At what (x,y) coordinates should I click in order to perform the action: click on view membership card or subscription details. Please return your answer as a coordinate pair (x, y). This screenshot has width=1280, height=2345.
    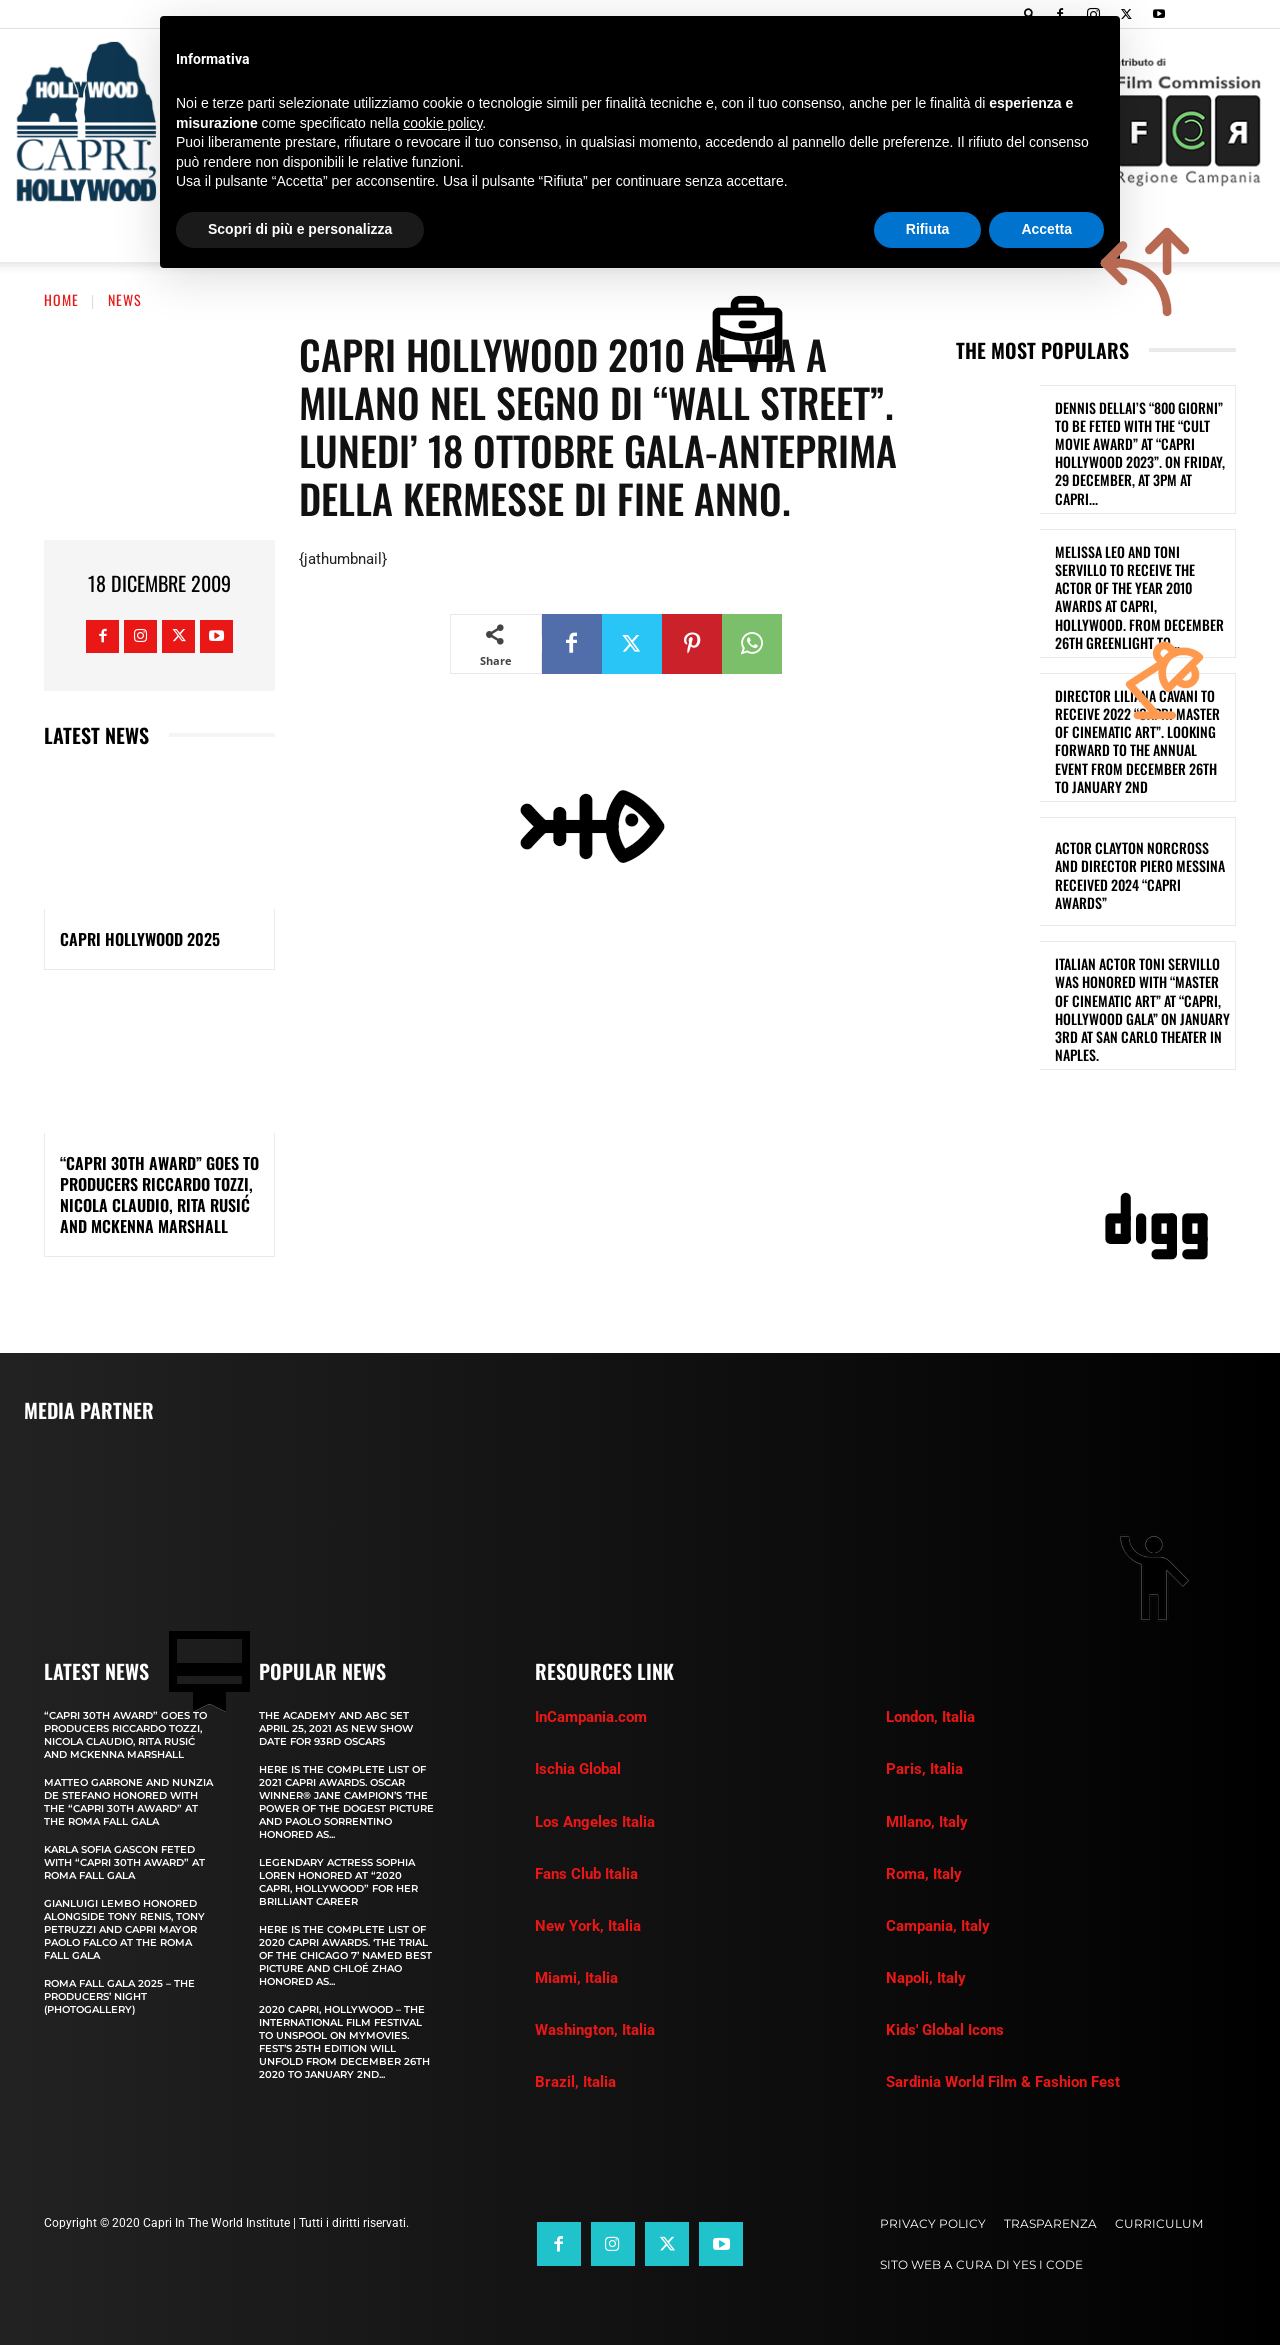
    Looking at the image, I should click on (209, 1671).